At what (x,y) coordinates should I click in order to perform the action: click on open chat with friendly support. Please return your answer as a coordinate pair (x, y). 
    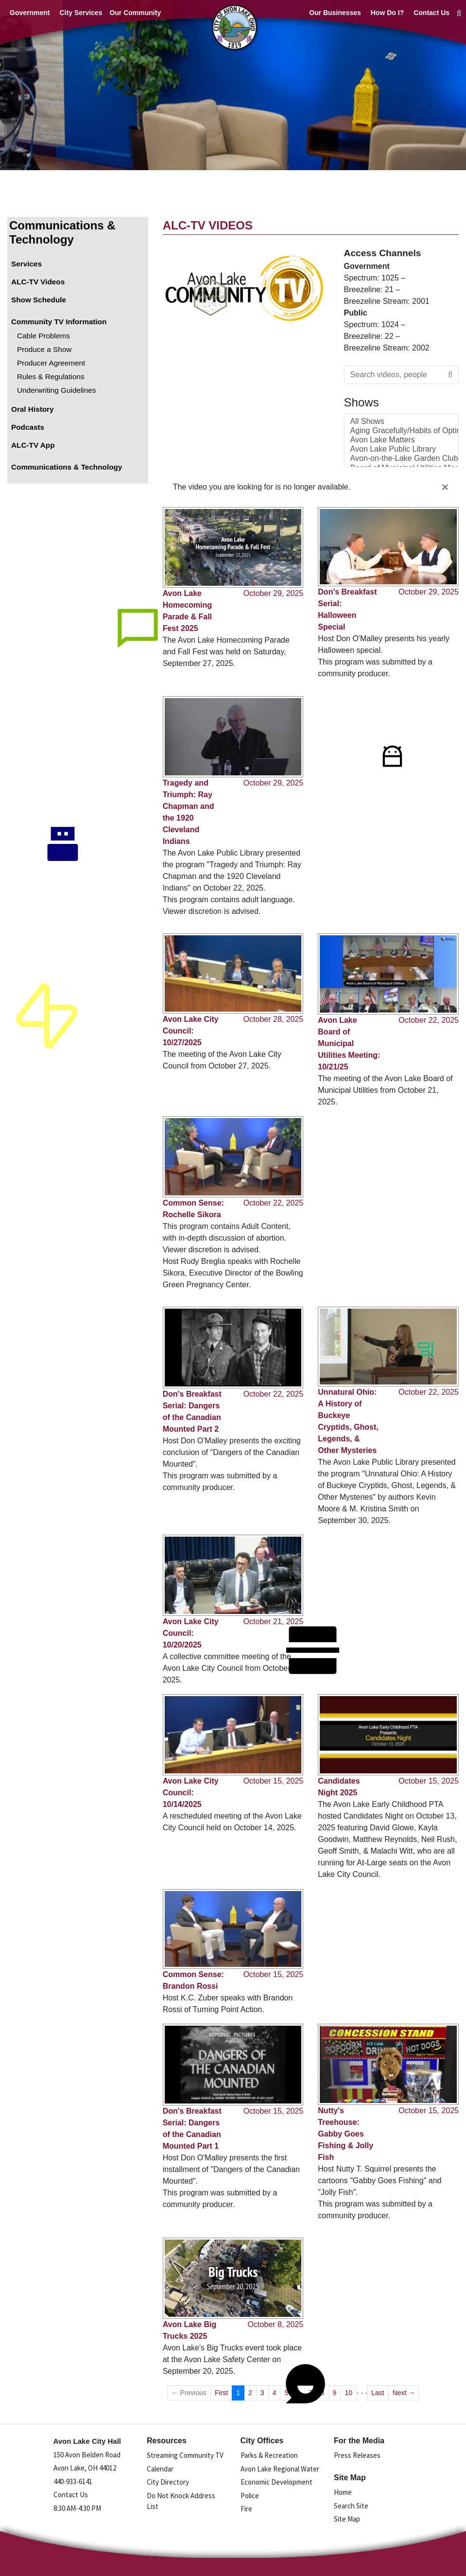
    Looking at the image, I should click on (305, 2383).